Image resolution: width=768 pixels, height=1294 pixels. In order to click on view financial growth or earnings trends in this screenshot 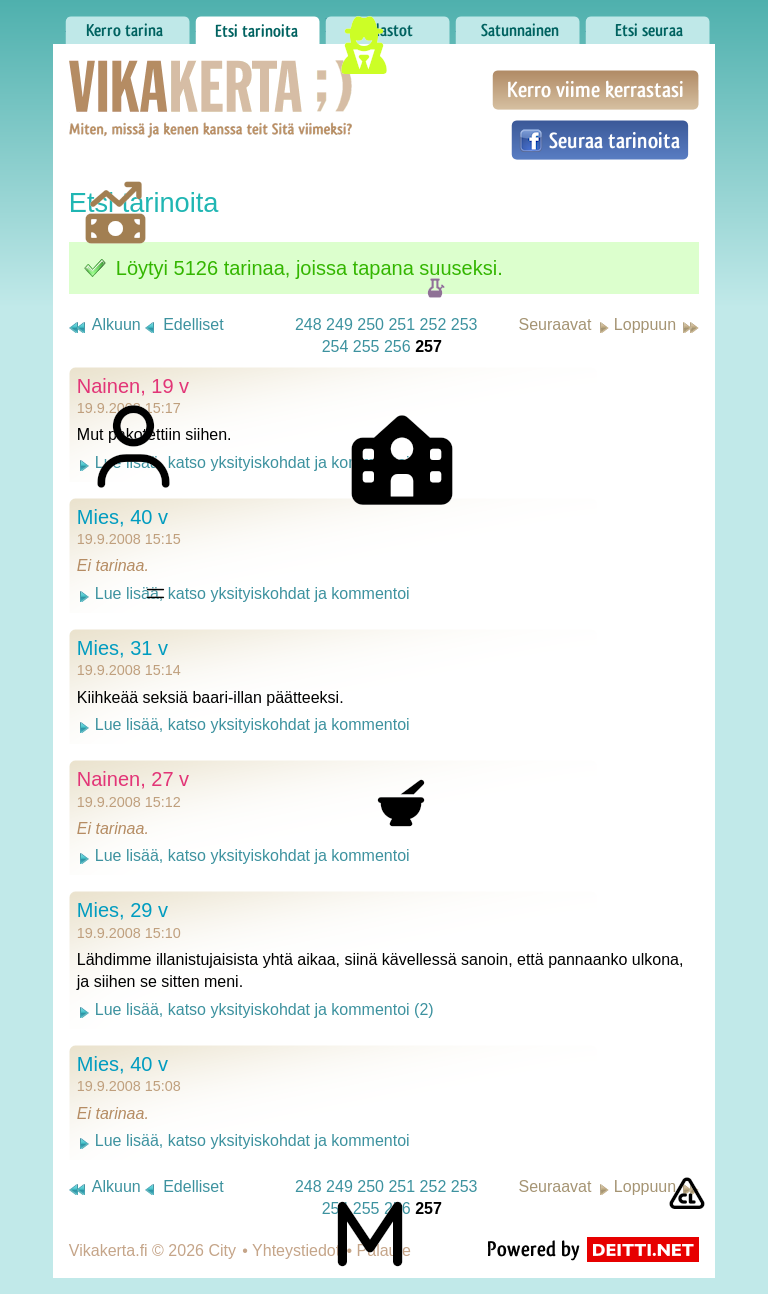, I will do `click(115, 213)`.